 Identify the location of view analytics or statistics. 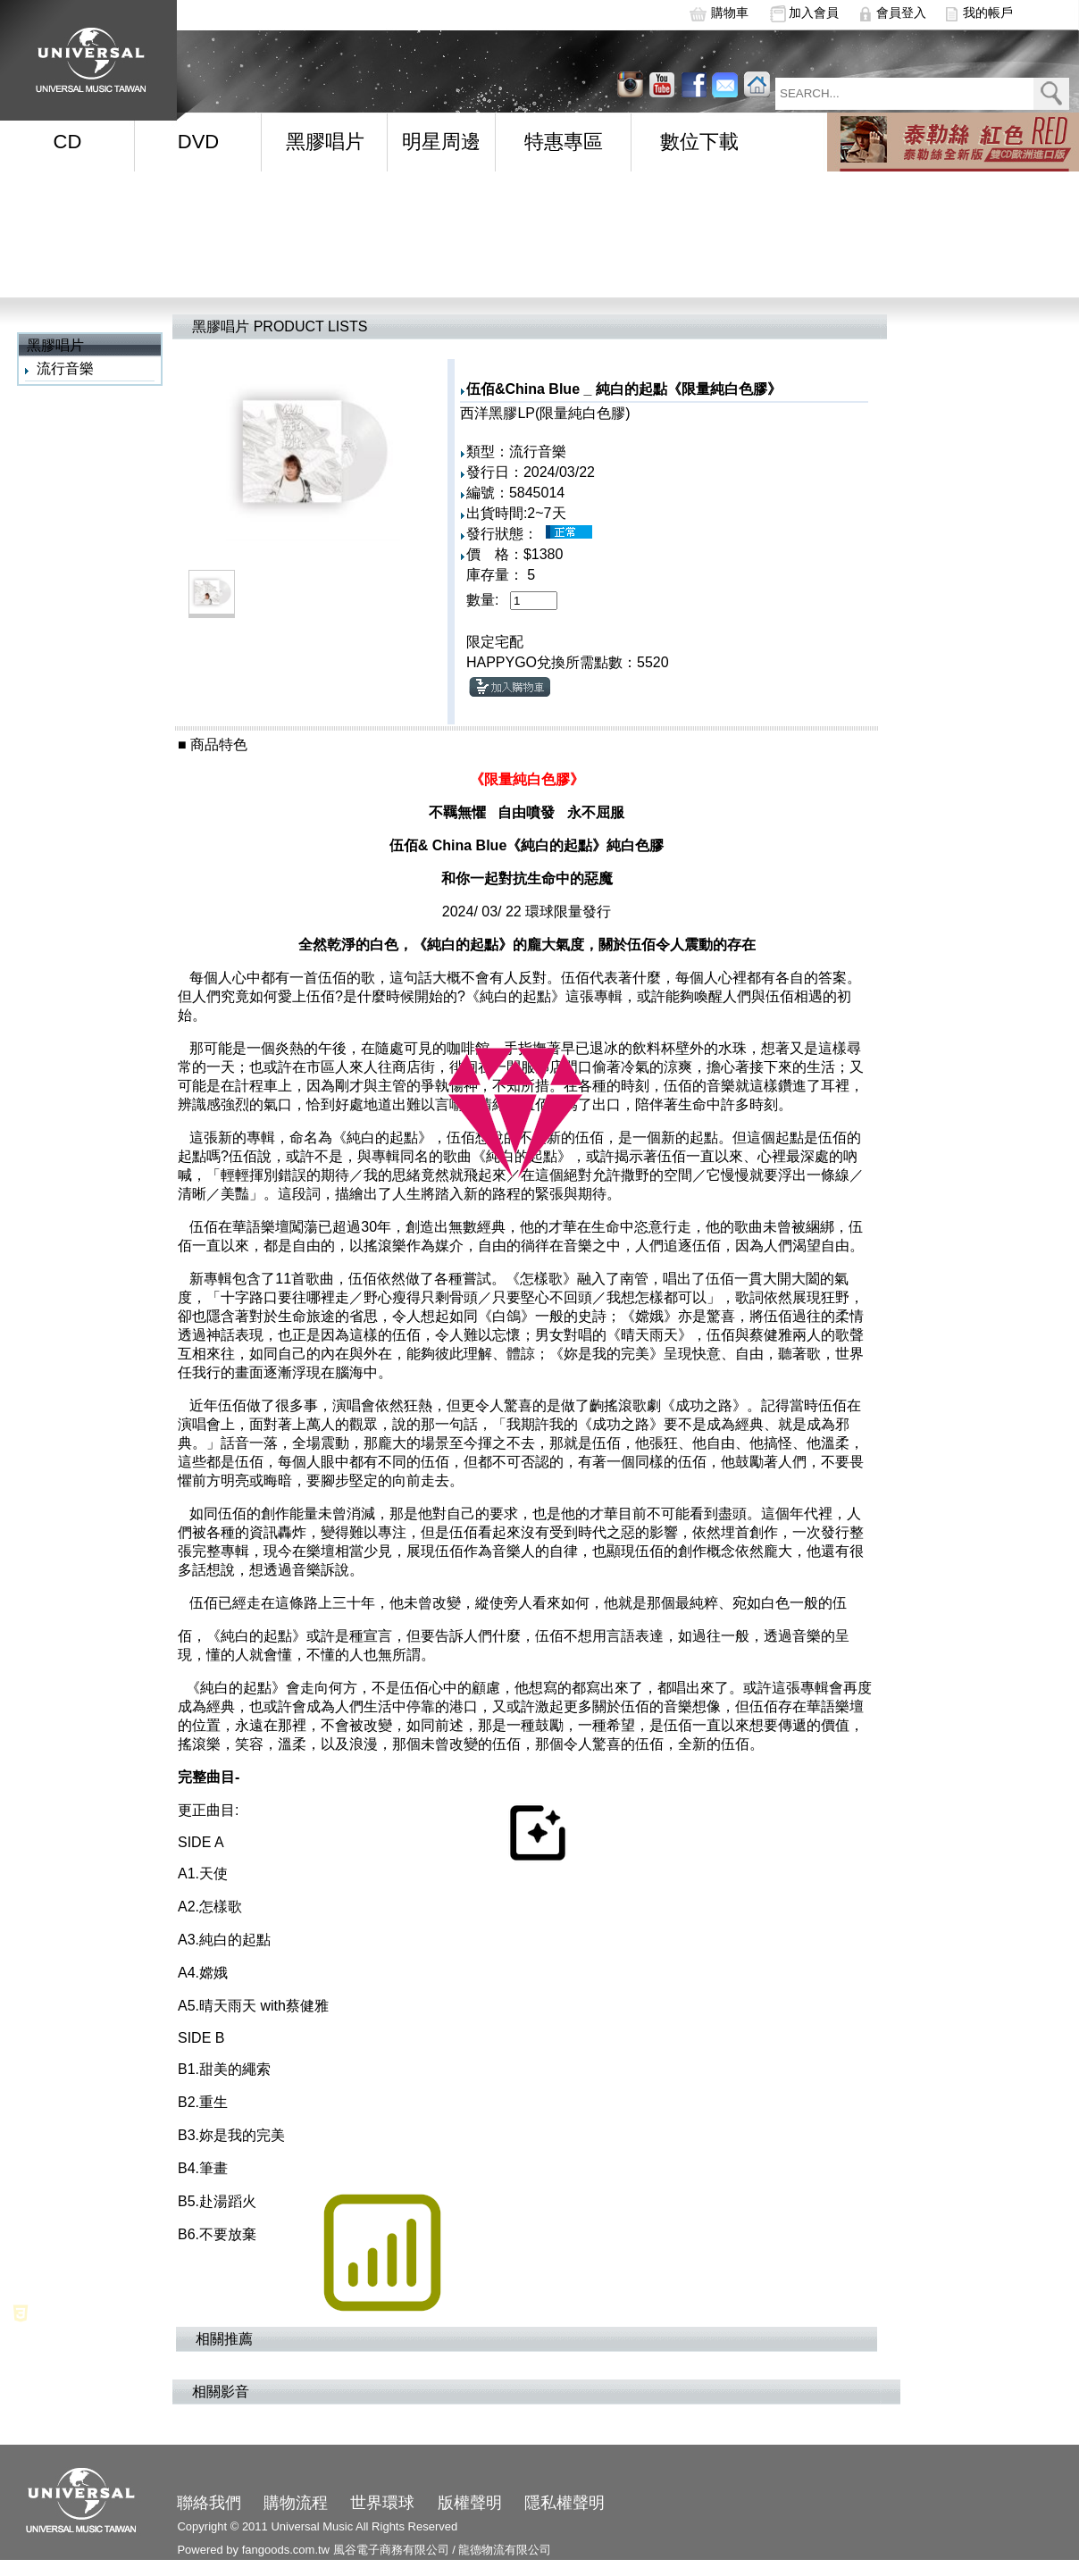
(382, 2253).